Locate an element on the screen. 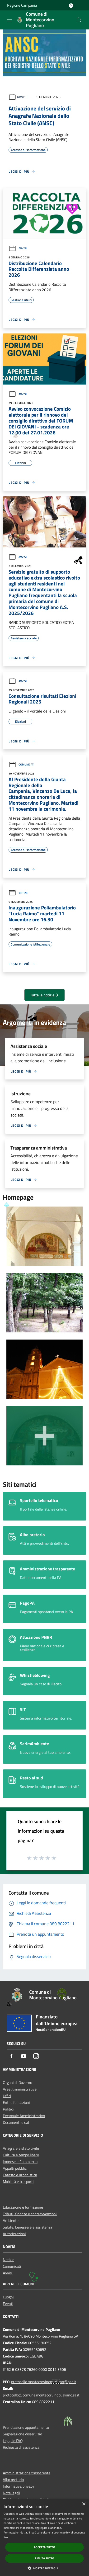  indicates royal or noble romance storyline is located at coordinates (72, 209).